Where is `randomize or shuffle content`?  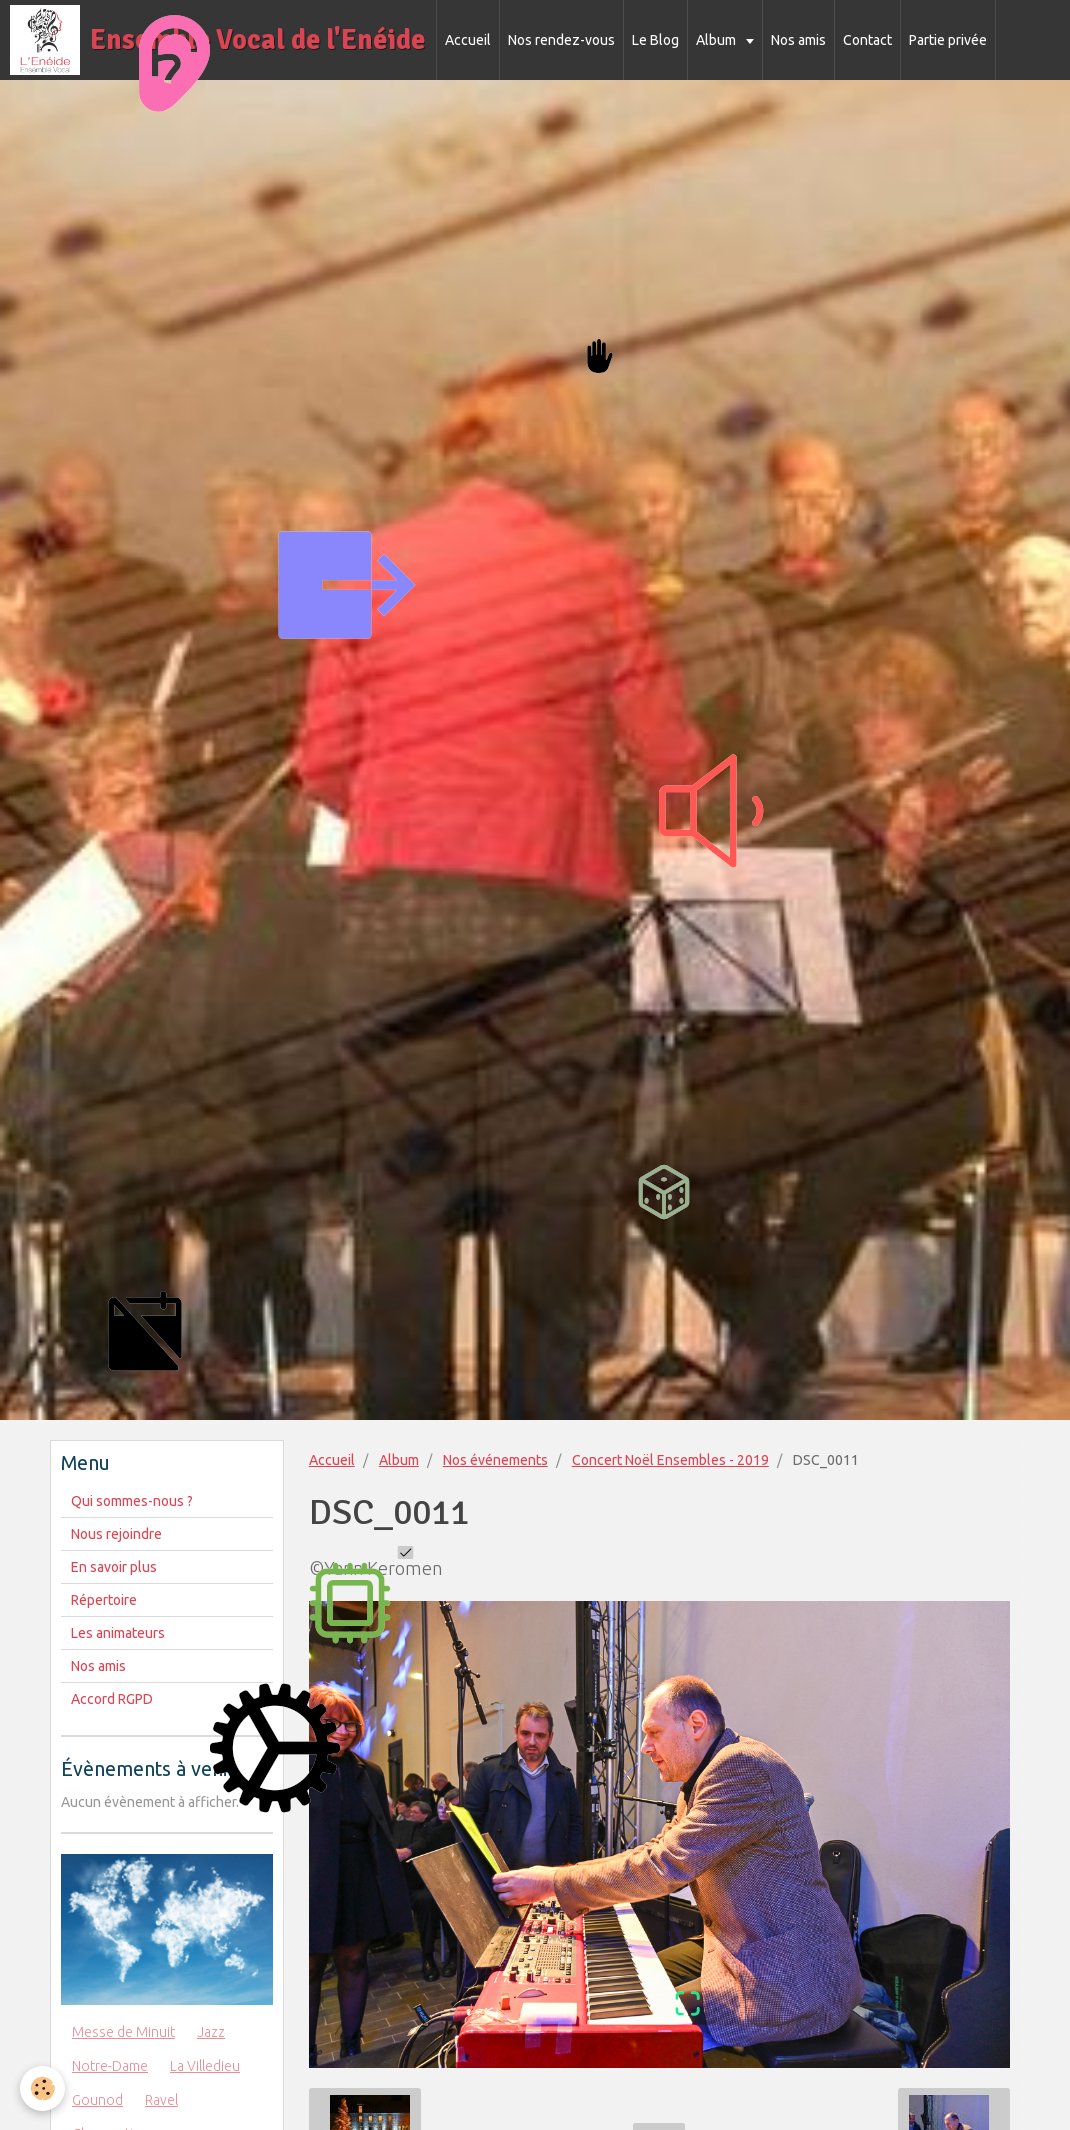 randomize or shuffle content is located at coordinates (664, 1192).